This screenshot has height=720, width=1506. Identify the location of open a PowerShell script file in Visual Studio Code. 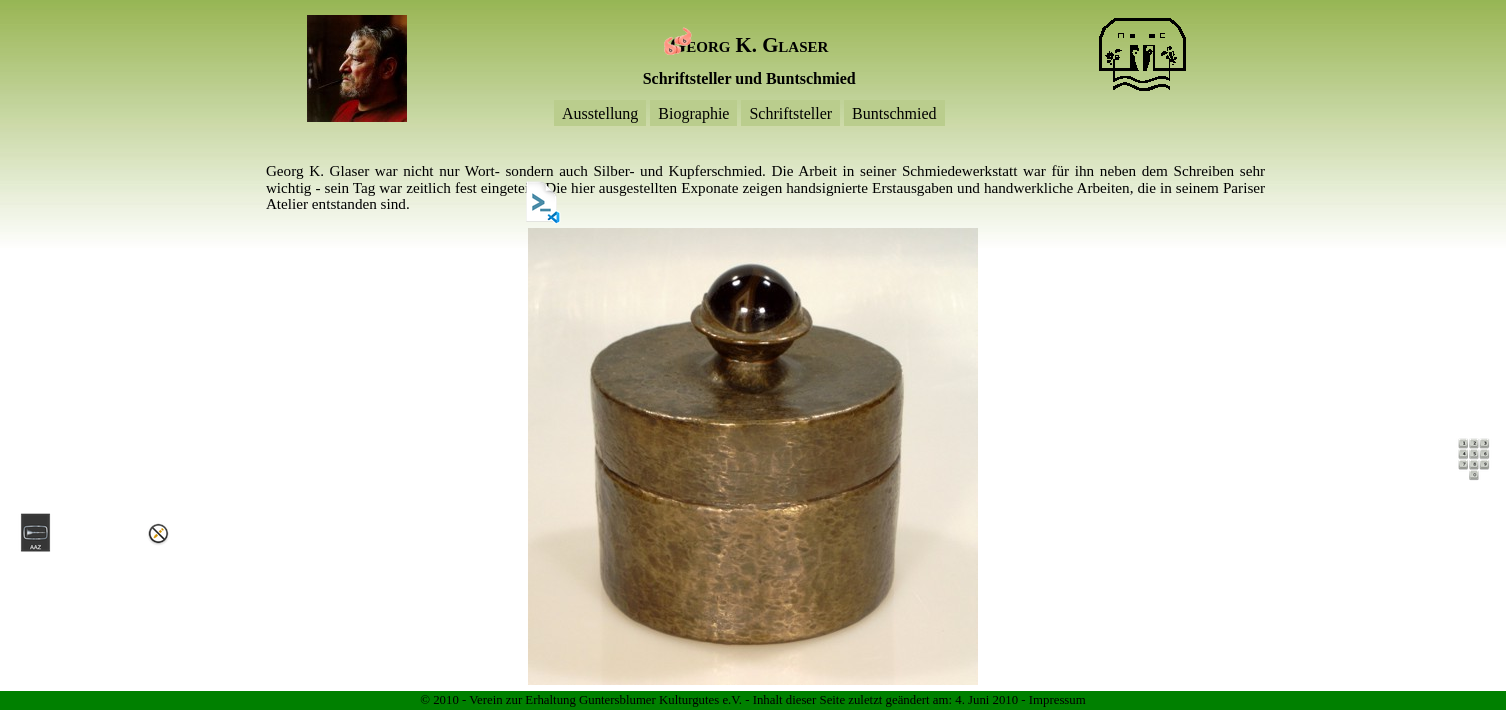
(541, 202).